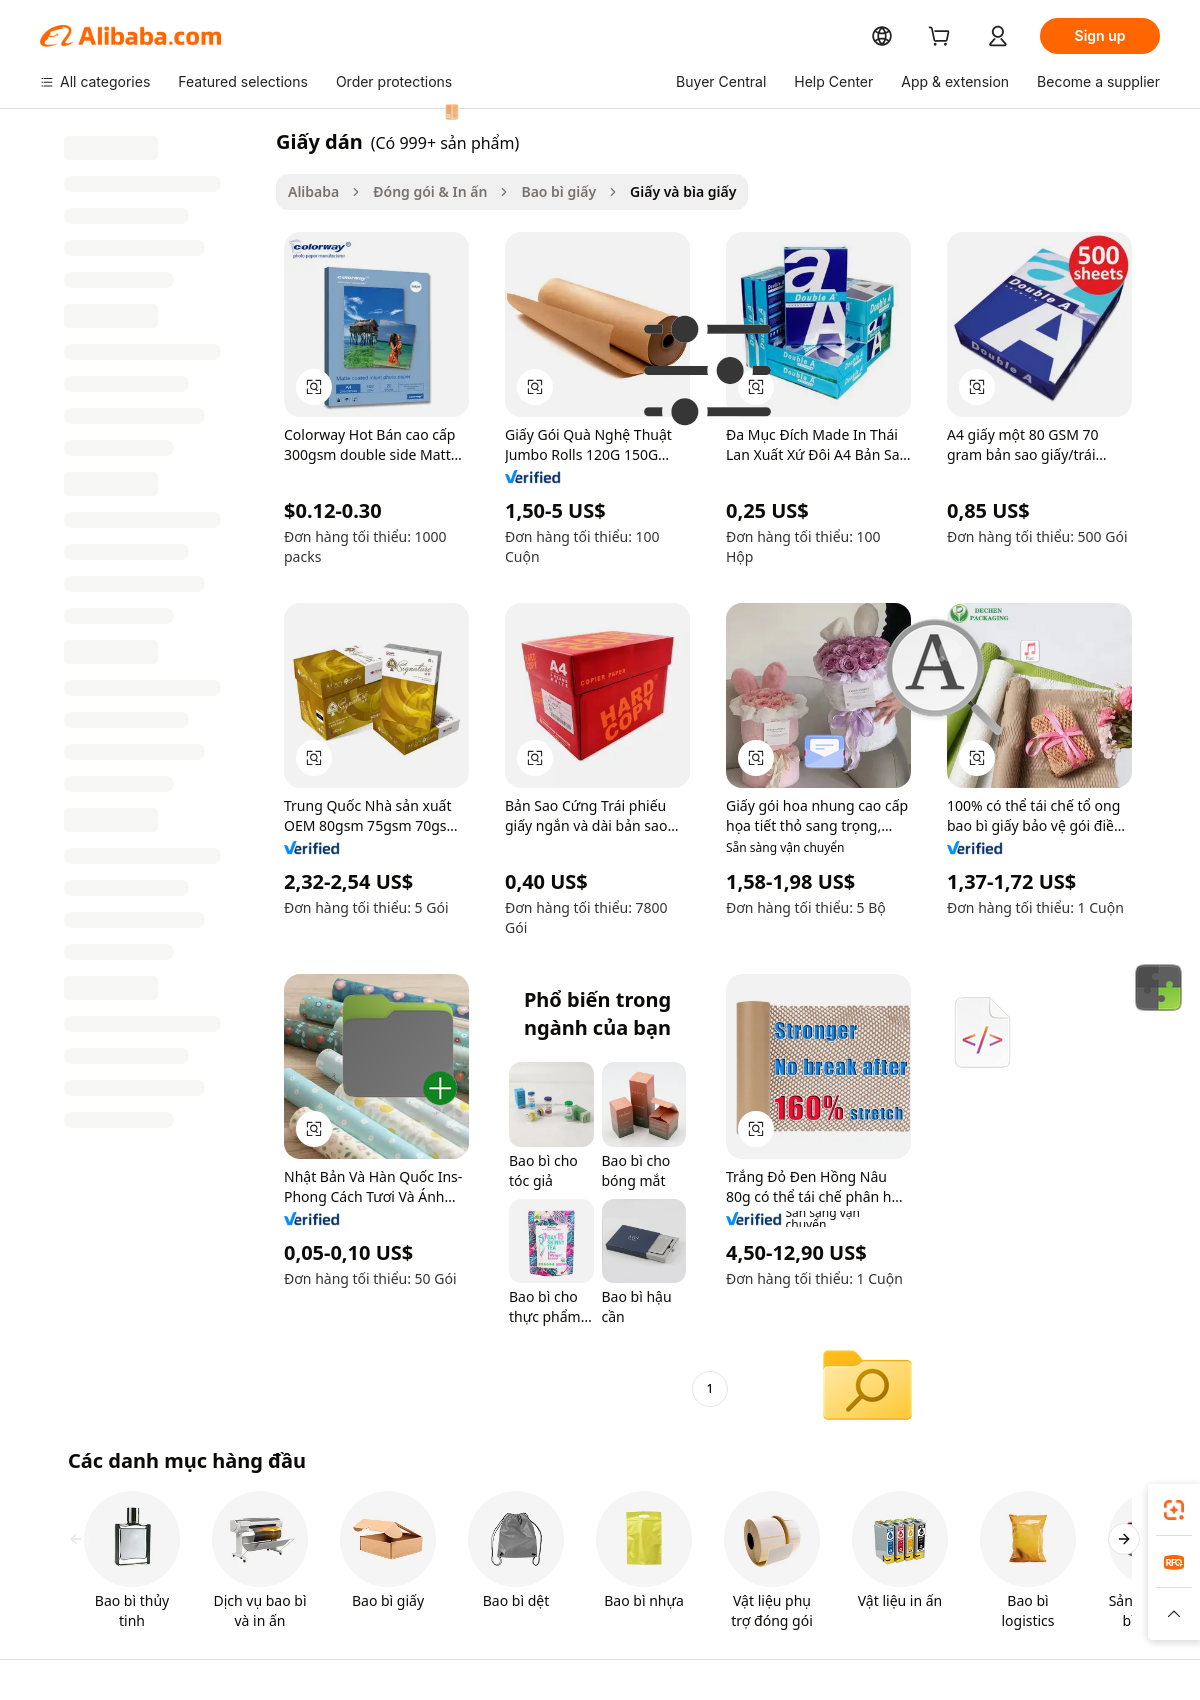  Describe the element at coordinates (452, 112) in the screenshot. I see `compressed or archived file type indicator` at that location.